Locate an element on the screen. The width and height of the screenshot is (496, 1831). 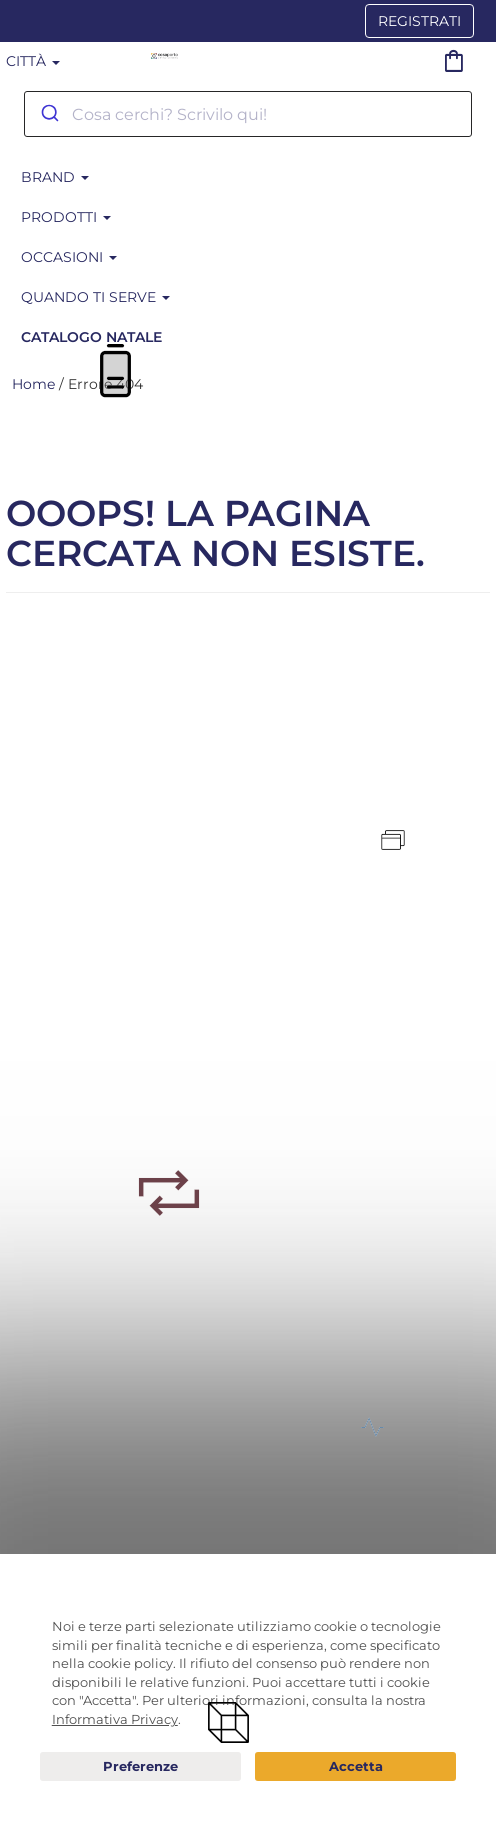
view health or heart rate monitoring is located at coordinates (372, 1427).